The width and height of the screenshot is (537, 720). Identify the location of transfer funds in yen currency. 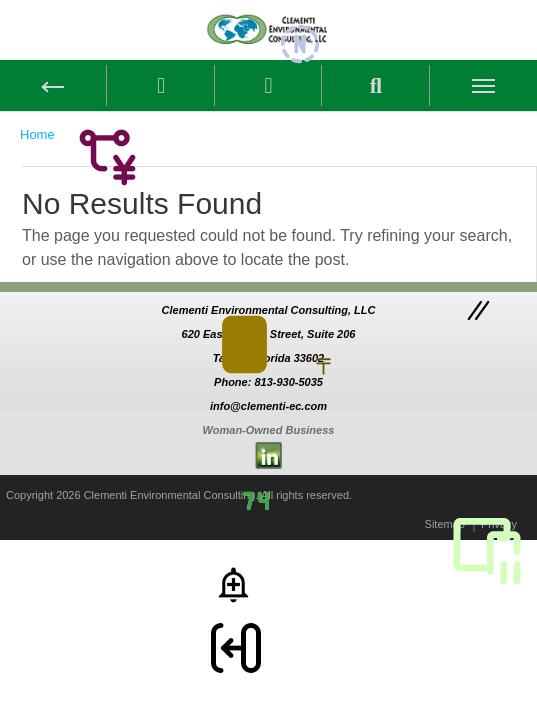
(107, 157).